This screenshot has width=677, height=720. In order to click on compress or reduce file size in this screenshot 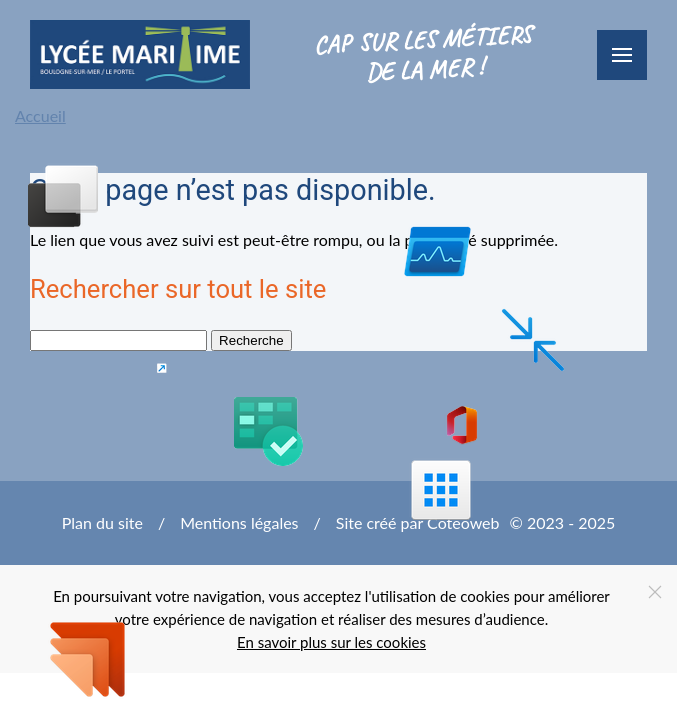, I will do `click(533, 340)`.